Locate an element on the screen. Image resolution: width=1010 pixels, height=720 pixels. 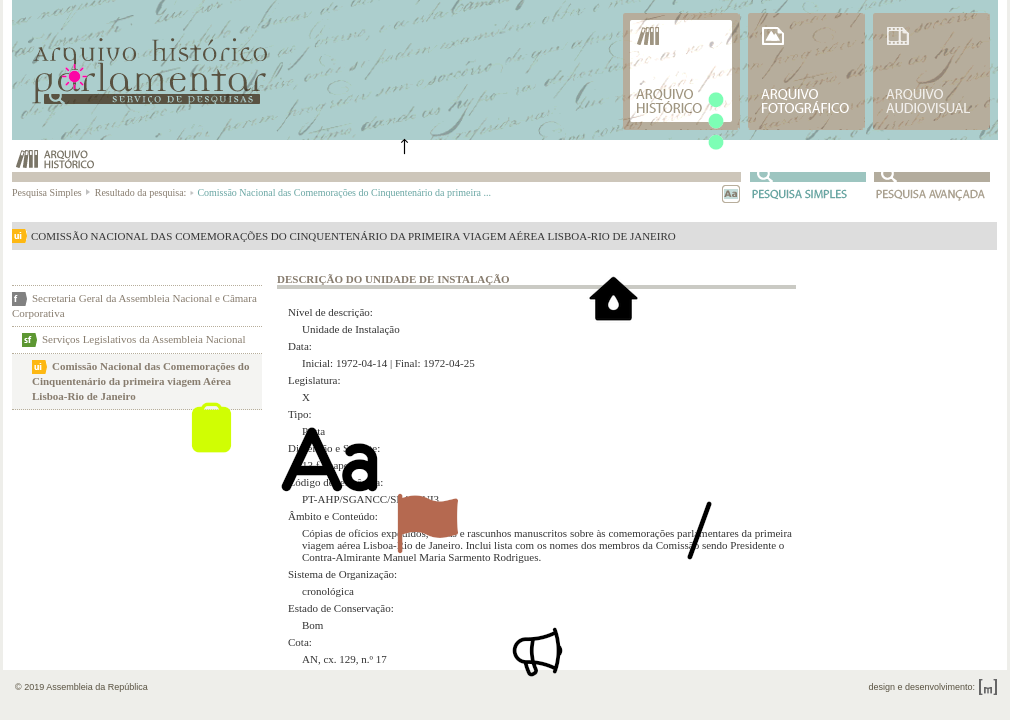
indicates a disabled or unavailable feature is located at coordinates (699, 530).